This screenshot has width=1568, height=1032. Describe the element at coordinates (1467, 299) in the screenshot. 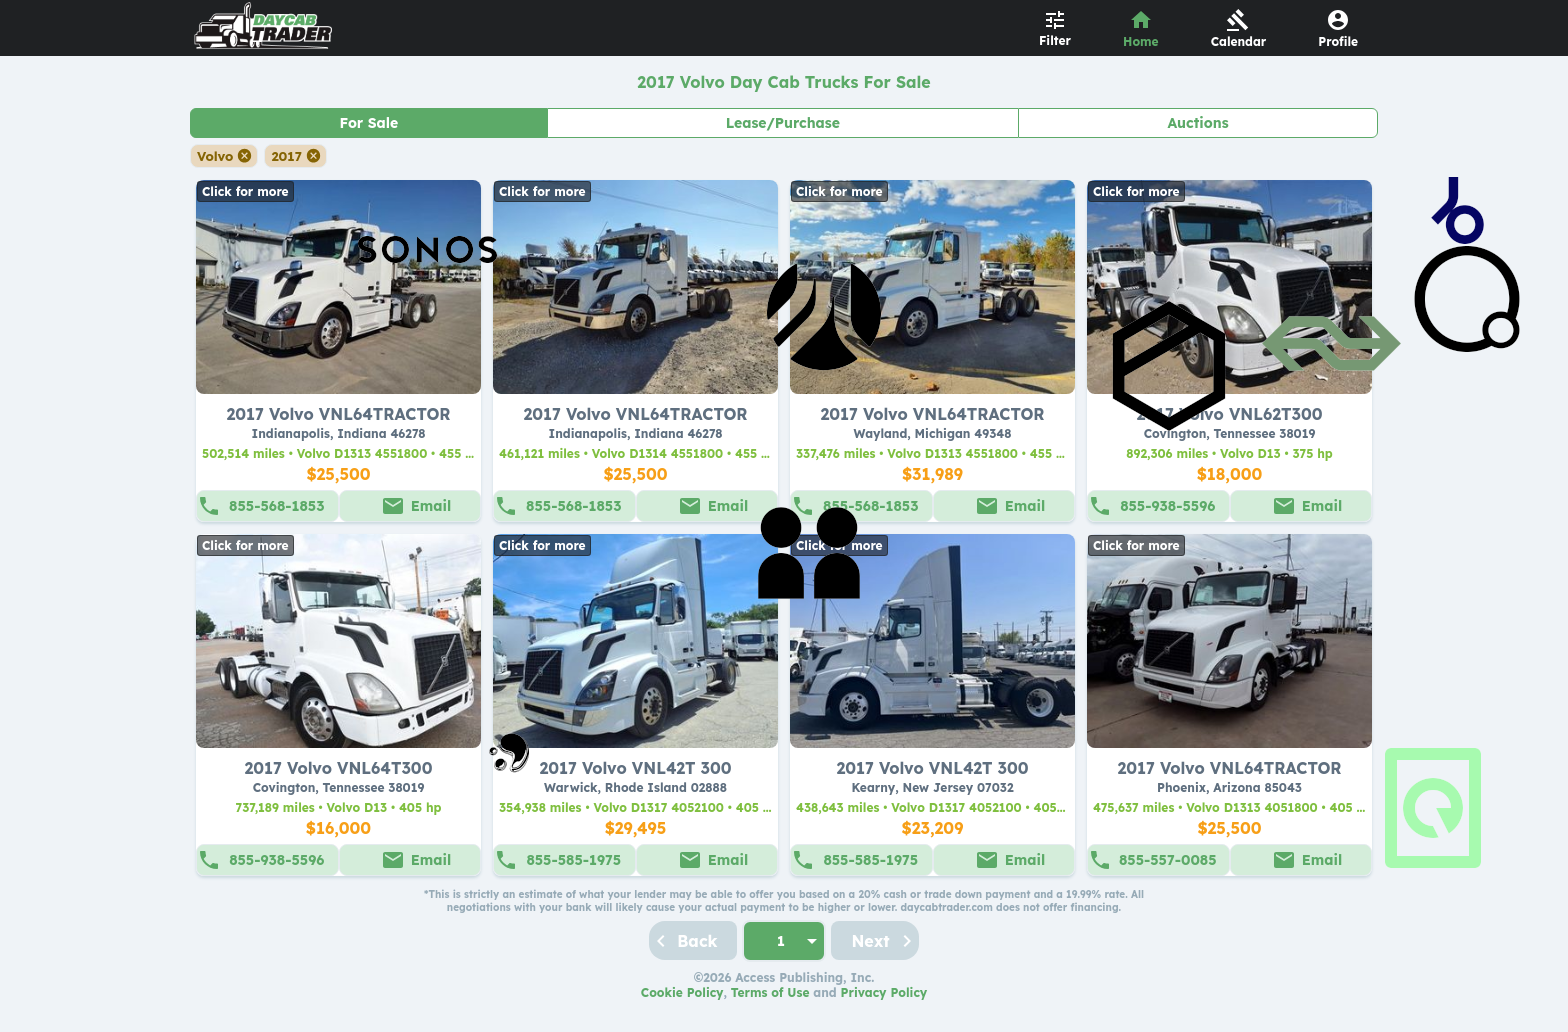

I see `oxygen brand logo` at that location.